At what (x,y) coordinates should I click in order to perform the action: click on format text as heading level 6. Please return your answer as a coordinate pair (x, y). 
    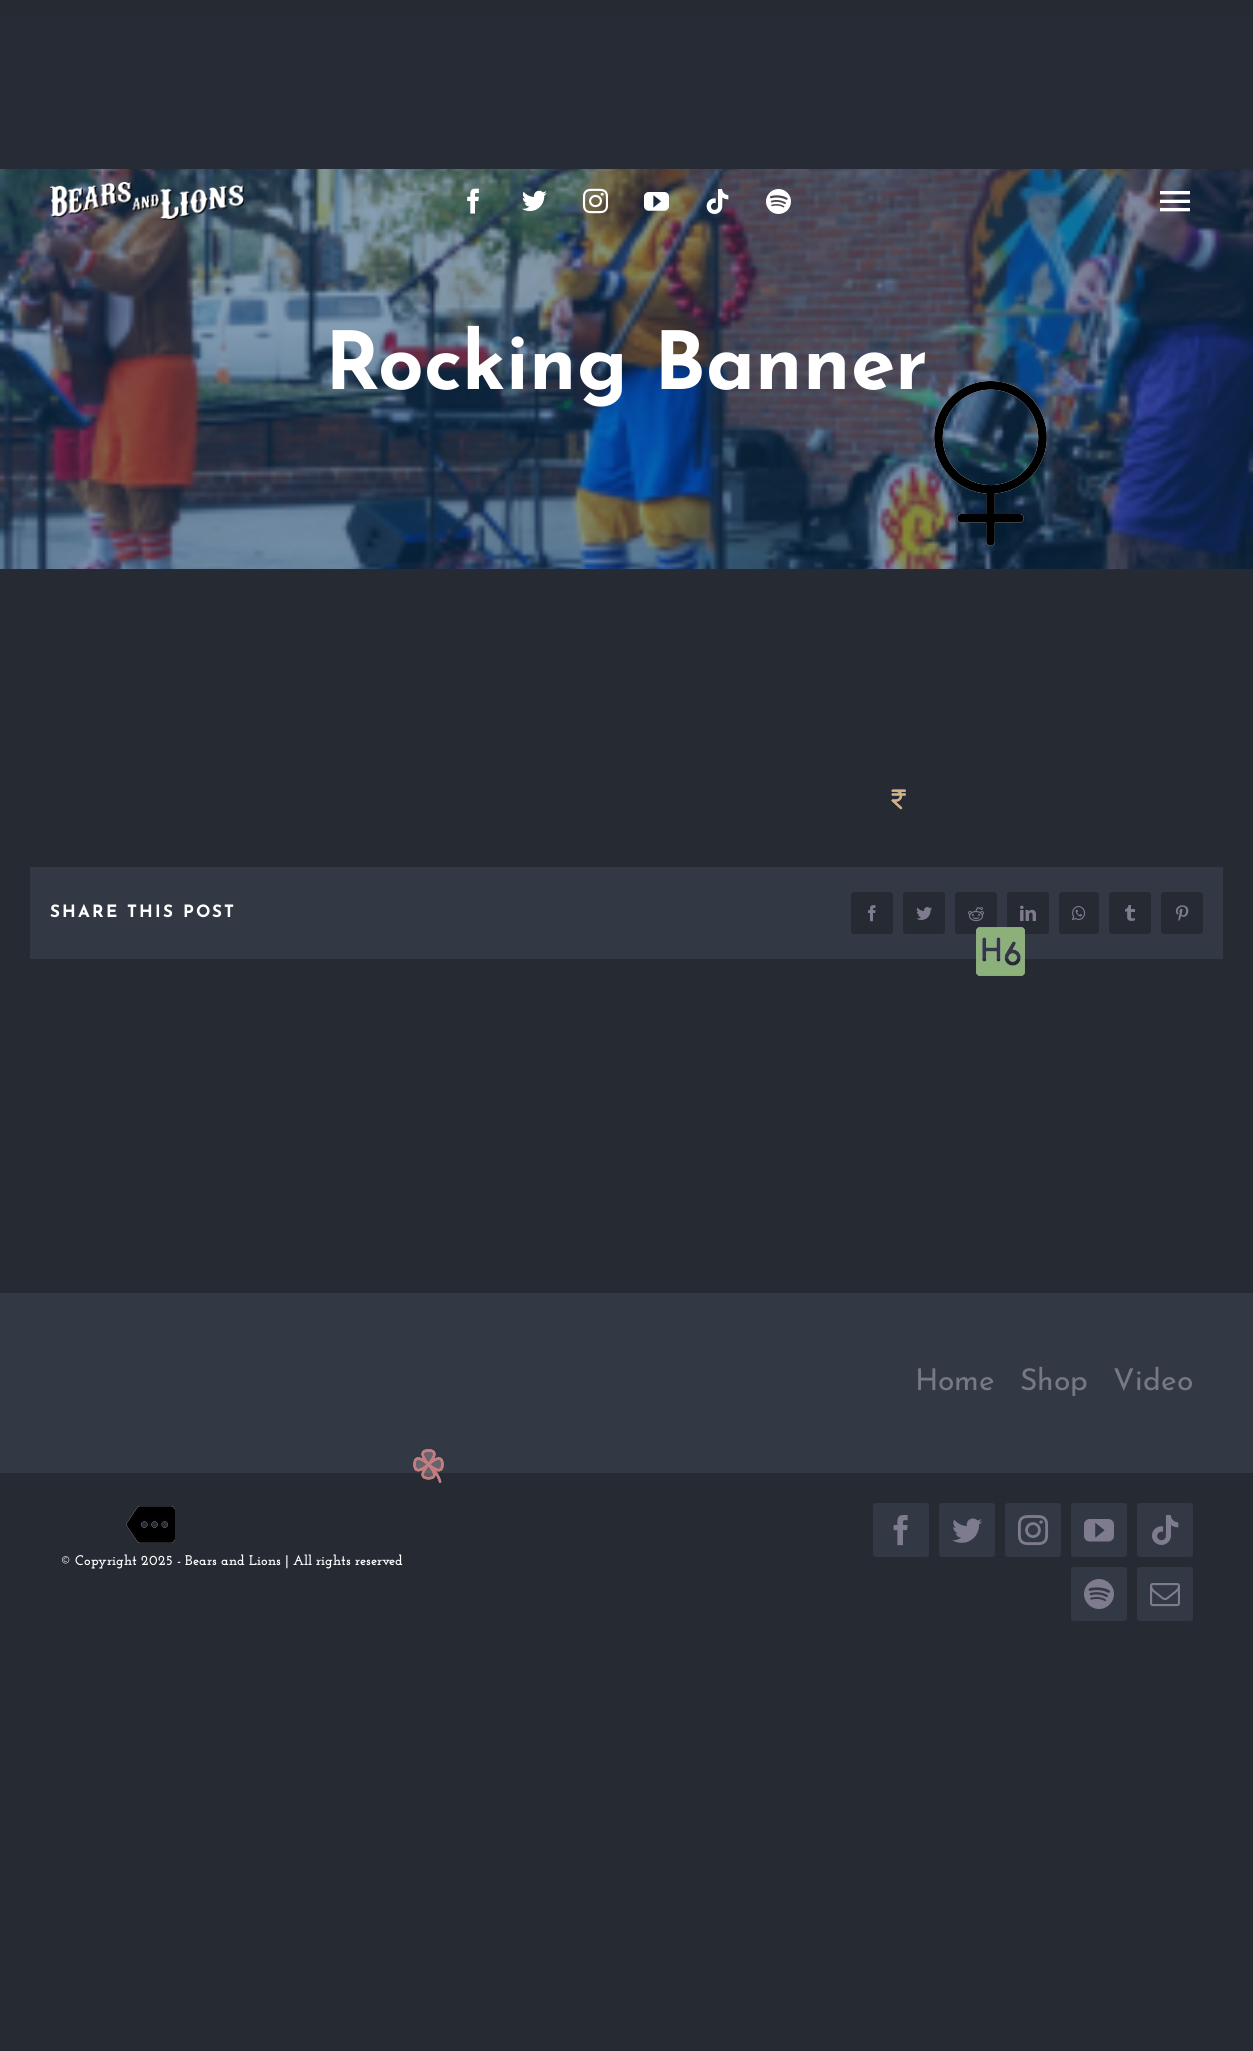
    Looking at the image, I should click on (1000, 951).